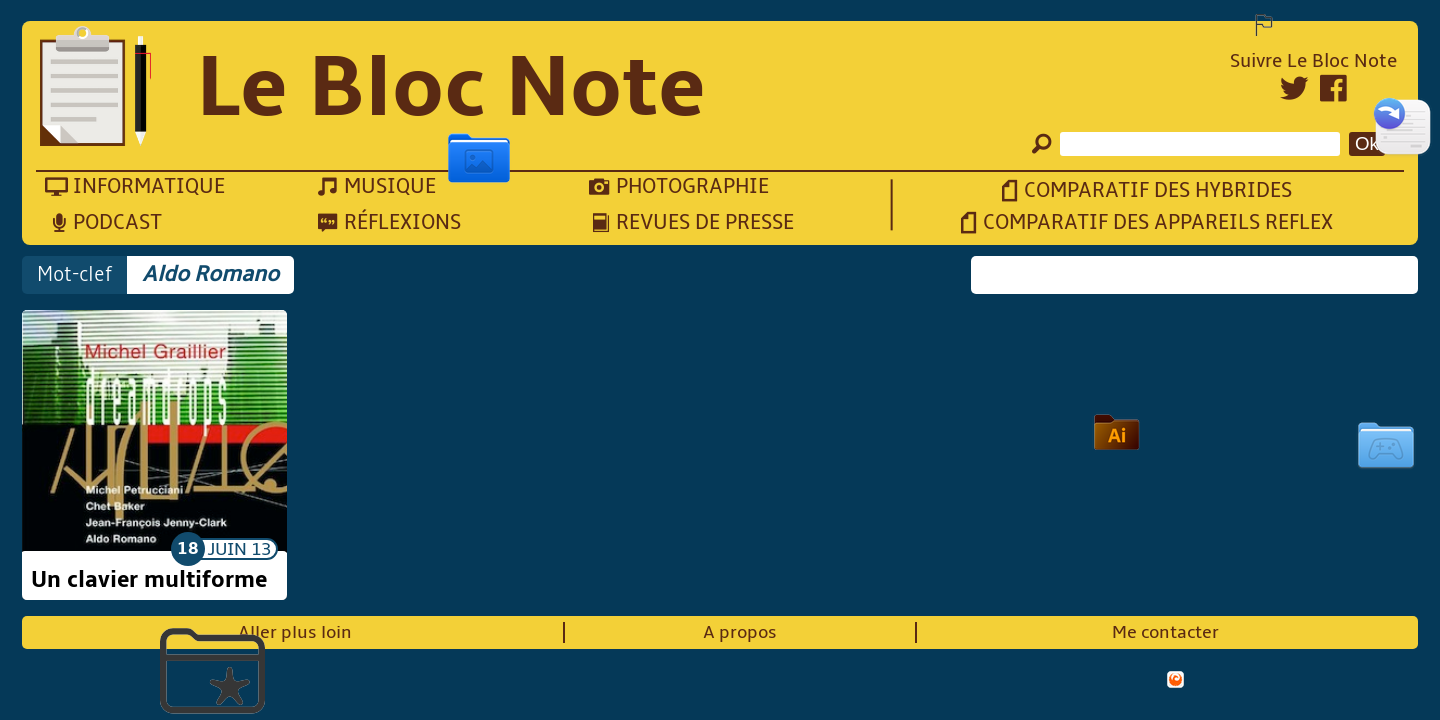  Describe the element at coordinates (1264, 25) in the screenshot. I see `access region or language settings` at that location.